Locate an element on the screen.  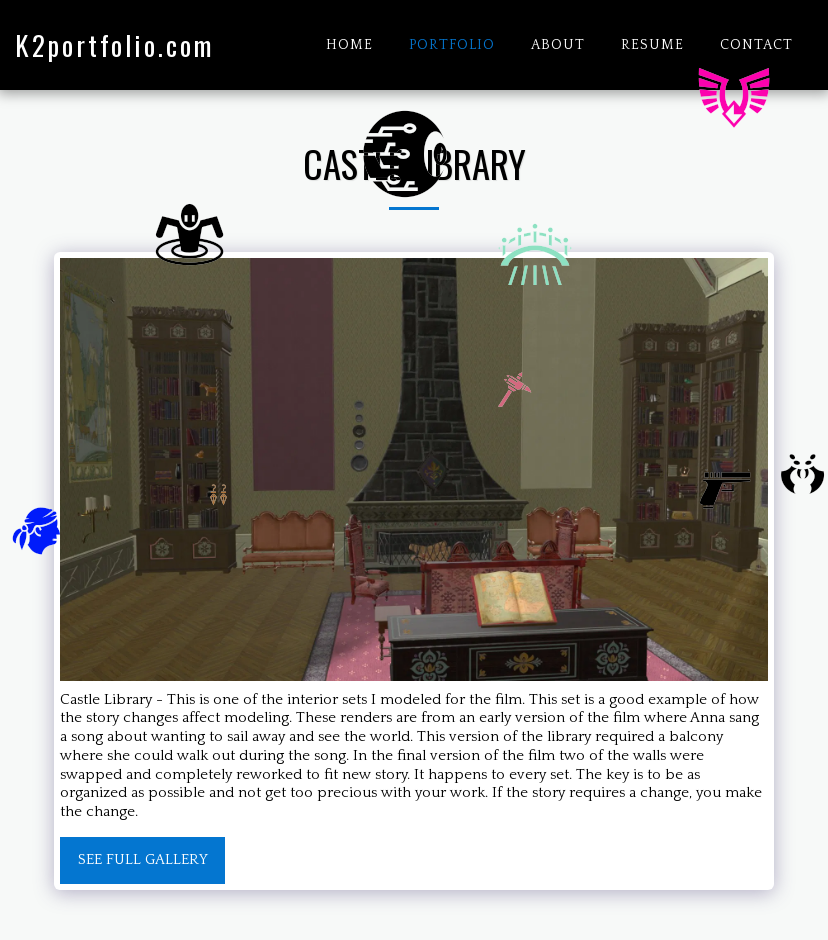
view crystal earrings in inventory is located at coordinates (218, 494).